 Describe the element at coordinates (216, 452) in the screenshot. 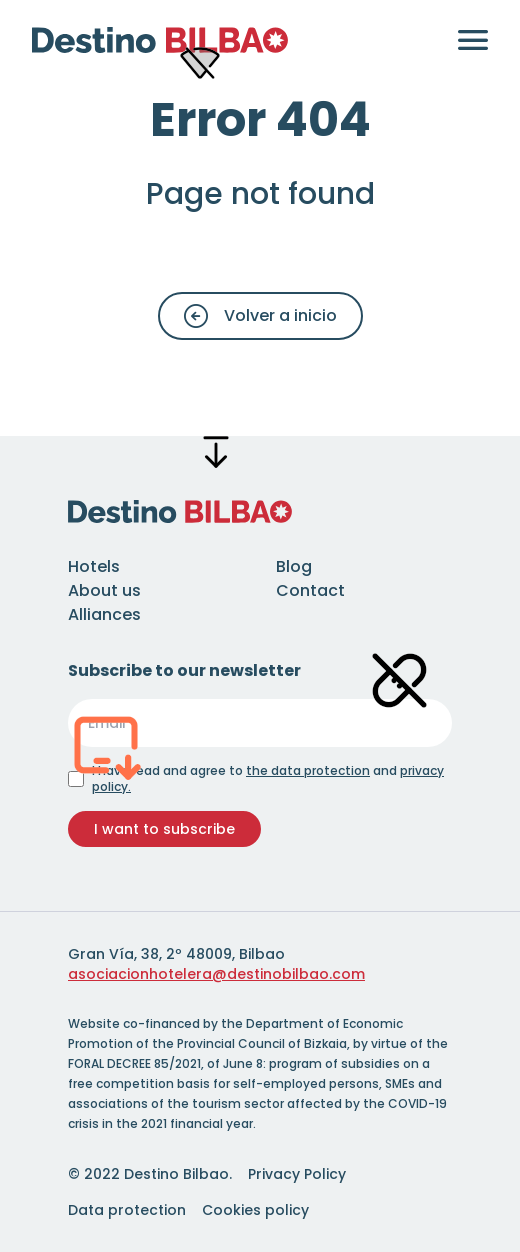

I see `download a file` at that location.